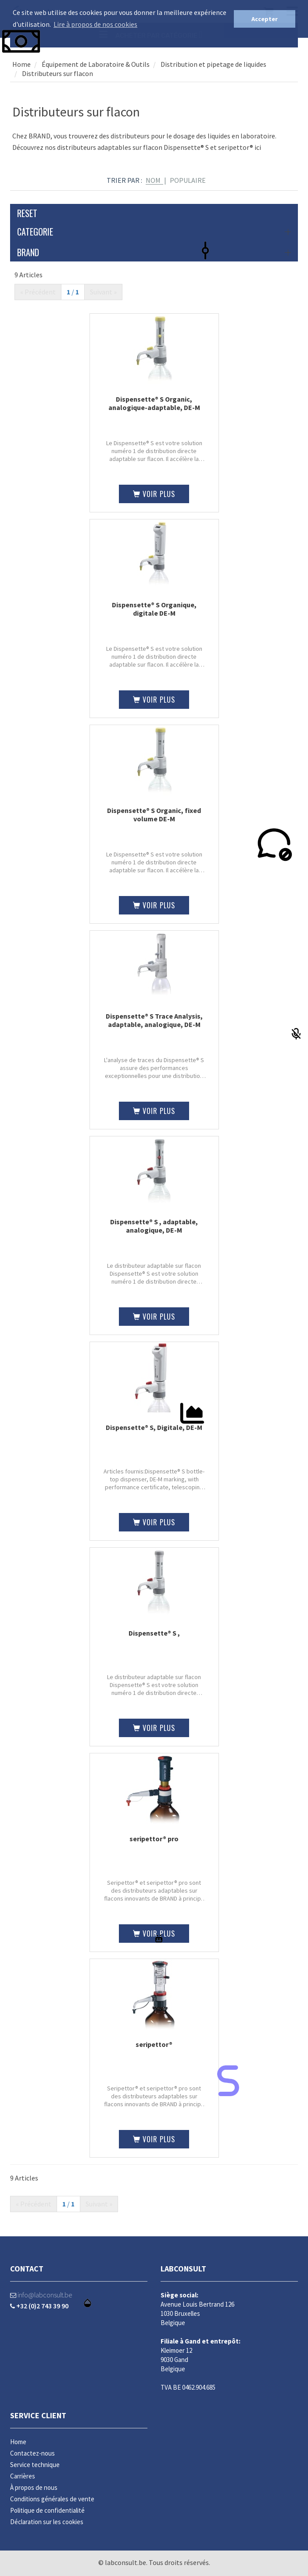 The width and height of the screenshot is (308, 2576). I want to click on view area chart analytics, so click(192, 1413).